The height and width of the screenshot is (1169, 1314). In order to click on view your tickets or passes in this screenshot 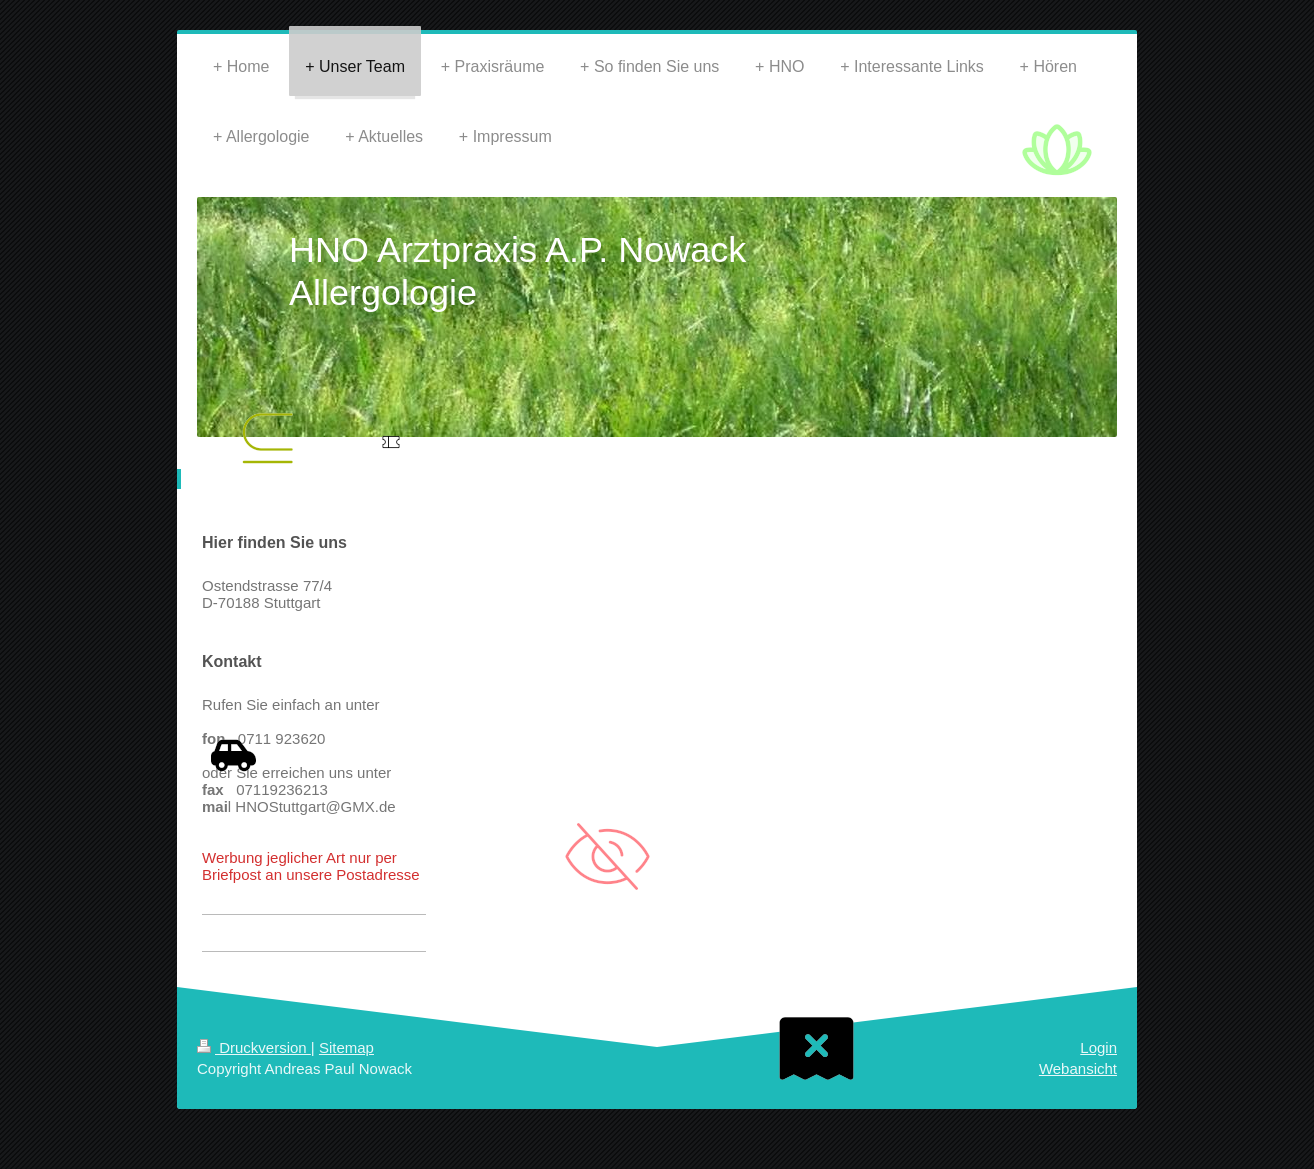, I will do `click(391, 442)`.